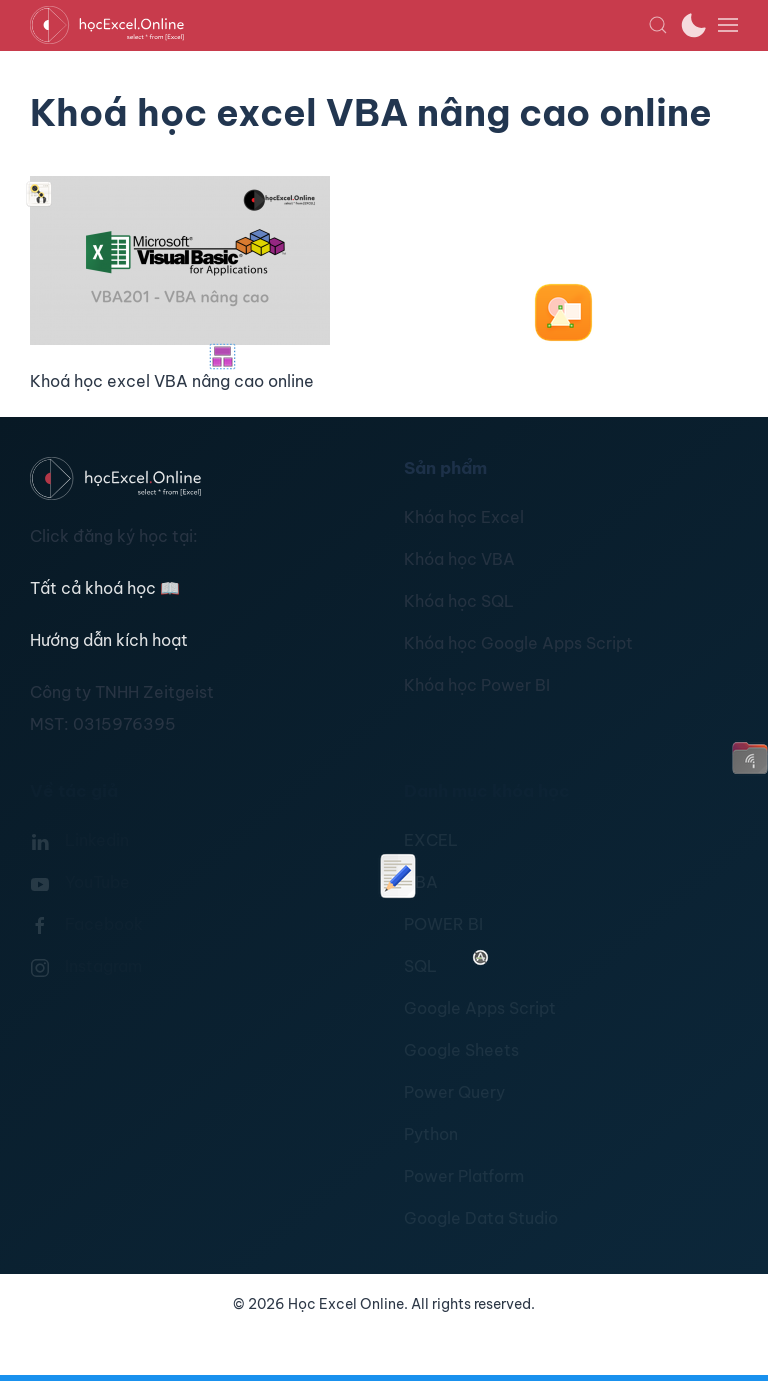  I want to click on select all items in the current view, so click(222, 356).